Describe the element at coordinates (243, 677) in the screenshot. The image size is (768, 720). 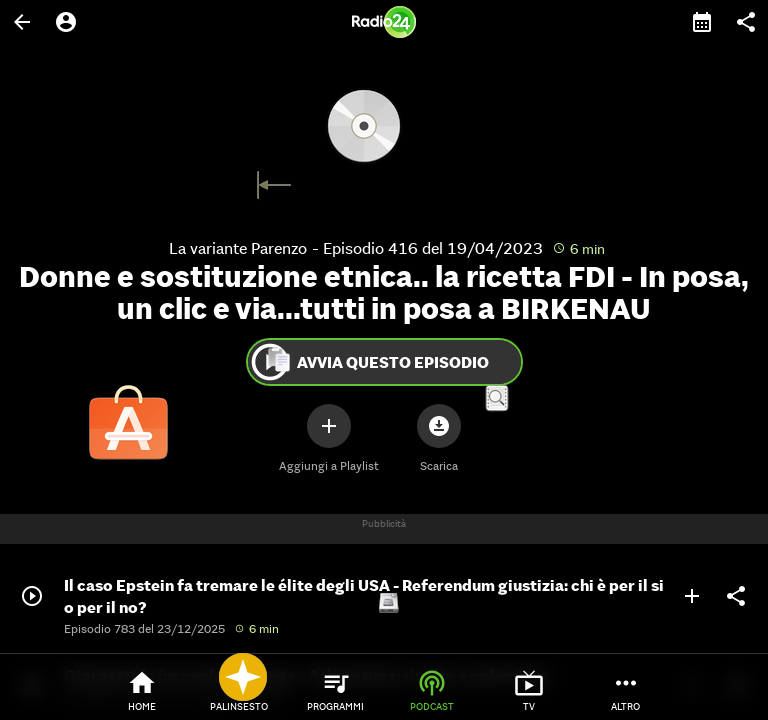
I see `mark a bluetooth device as trusted` at that location.